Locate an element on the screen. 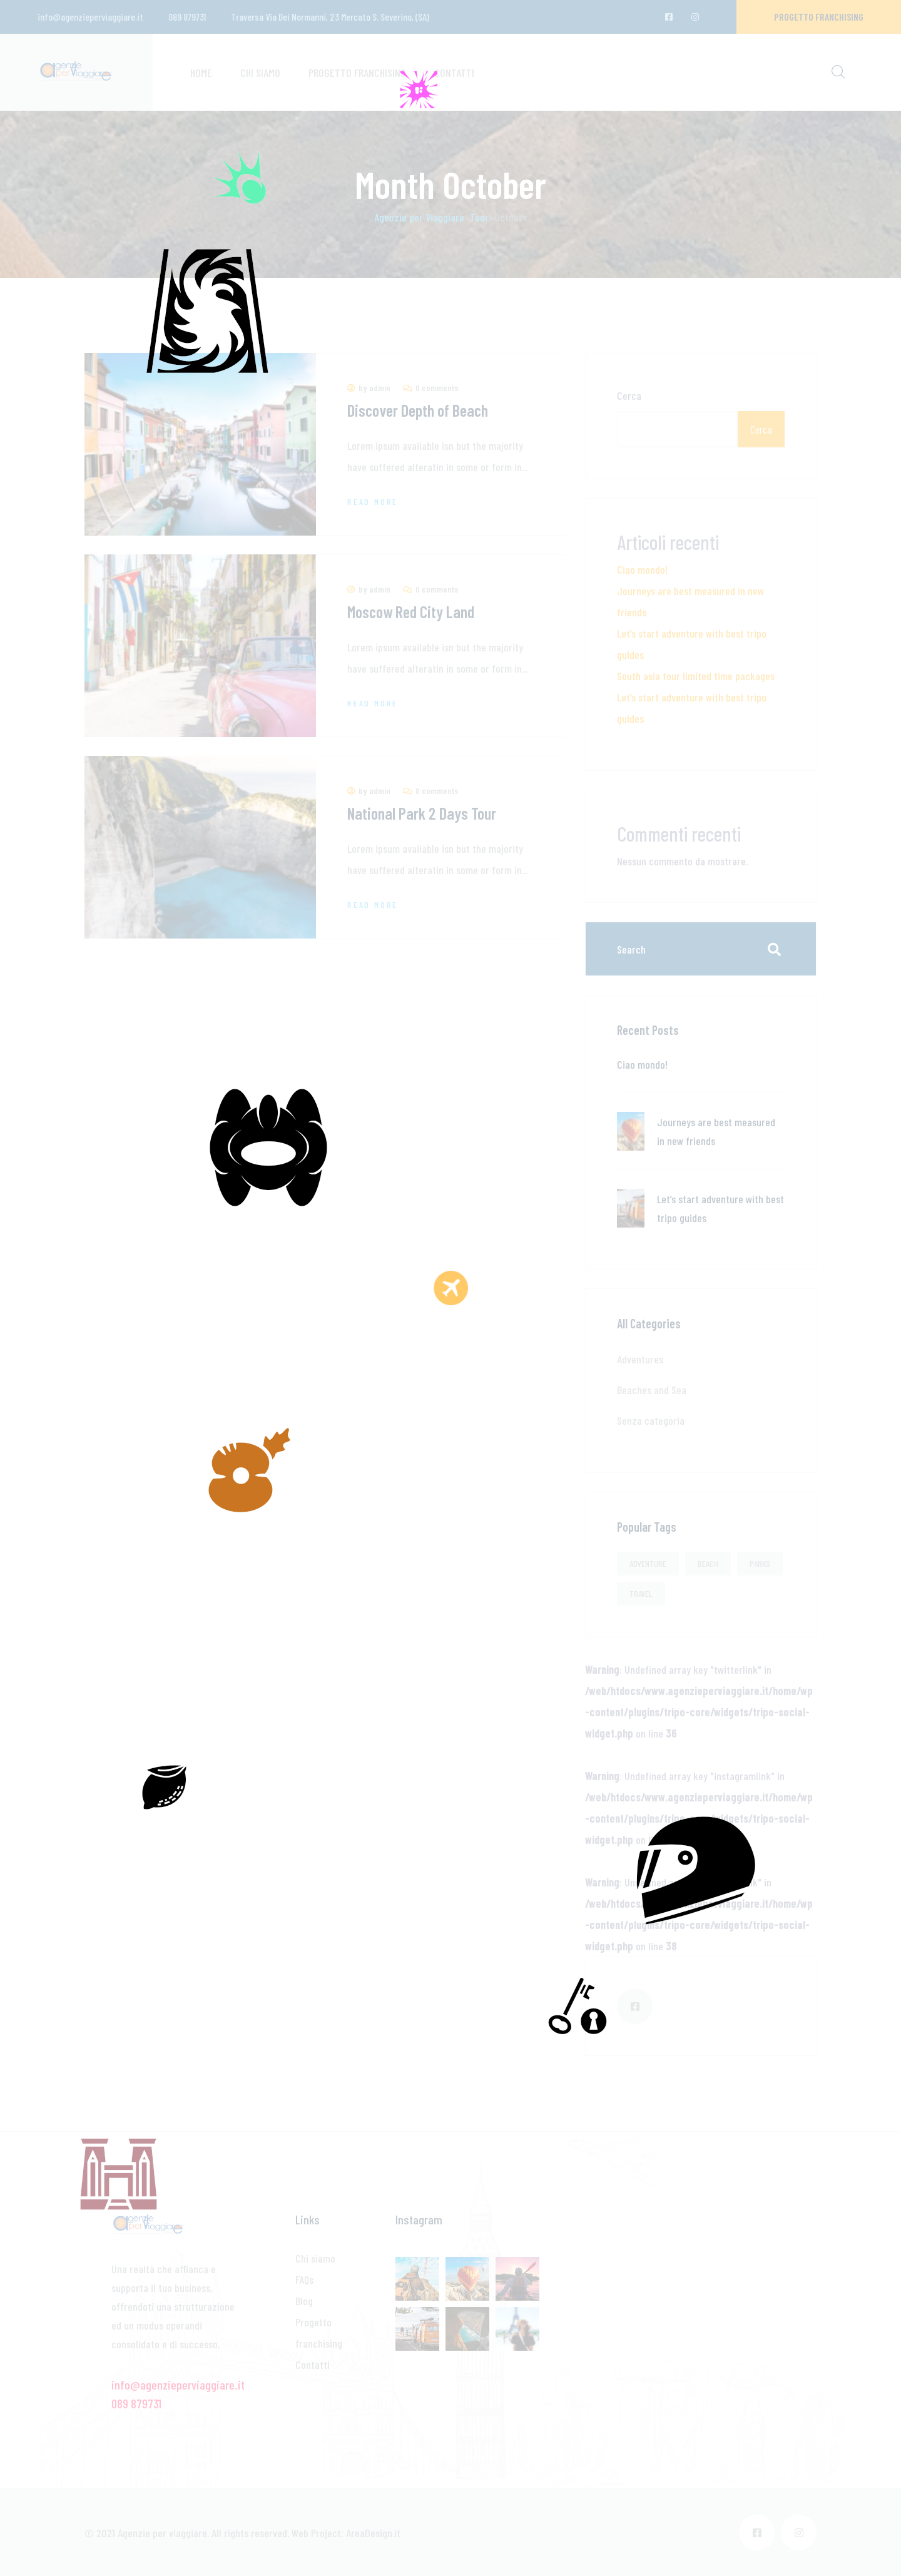  indicates a citrus or lemon-flavored item is located at coordinates (164, 1787).